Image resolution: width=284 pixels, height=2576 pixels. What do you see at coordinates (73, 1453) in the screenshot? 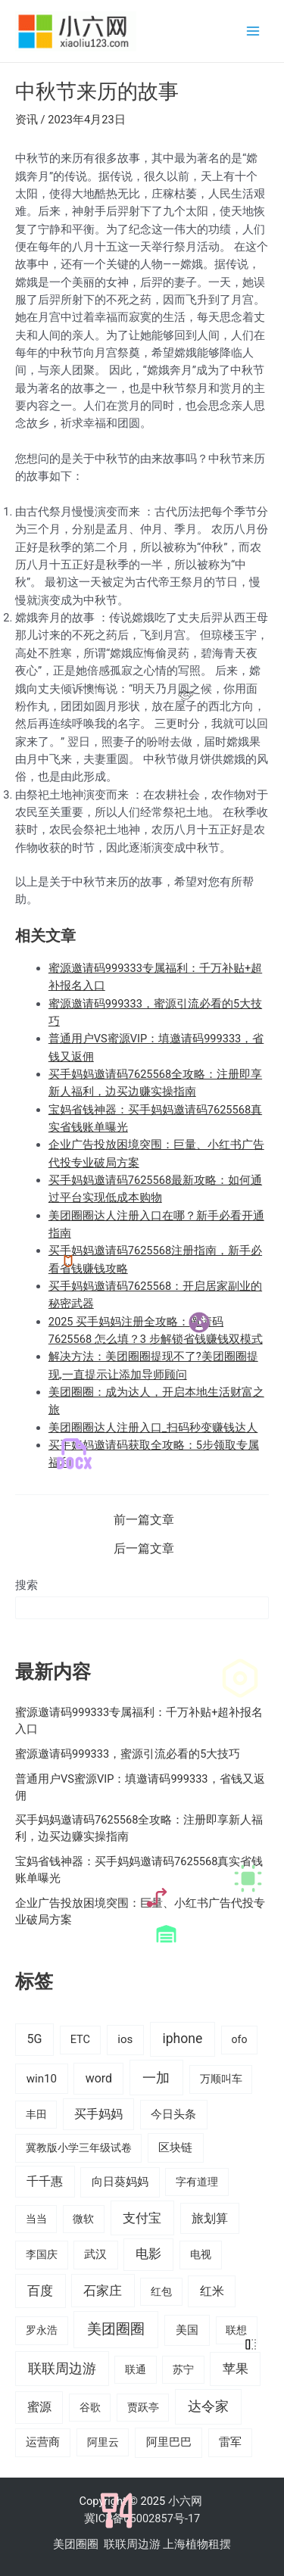
I see `indicates a Microsoft Word document file` at bounding box center [73, 1453].